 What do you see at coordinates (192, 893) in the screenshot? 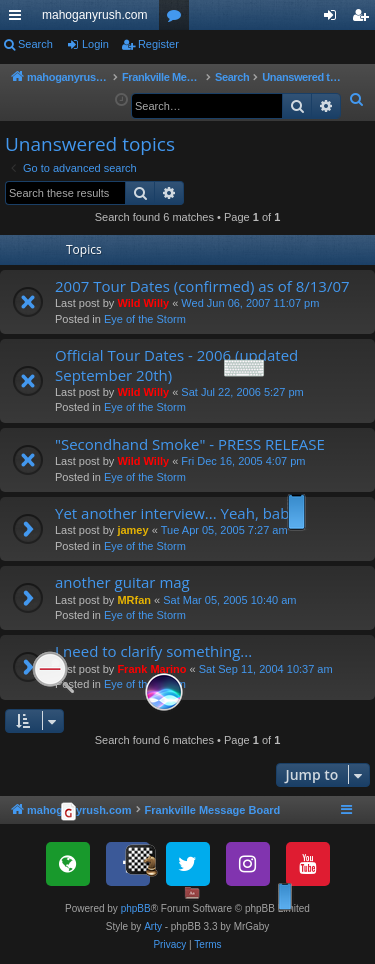
I see `open dictionary or reference folder` at bounding box center [192, 893].